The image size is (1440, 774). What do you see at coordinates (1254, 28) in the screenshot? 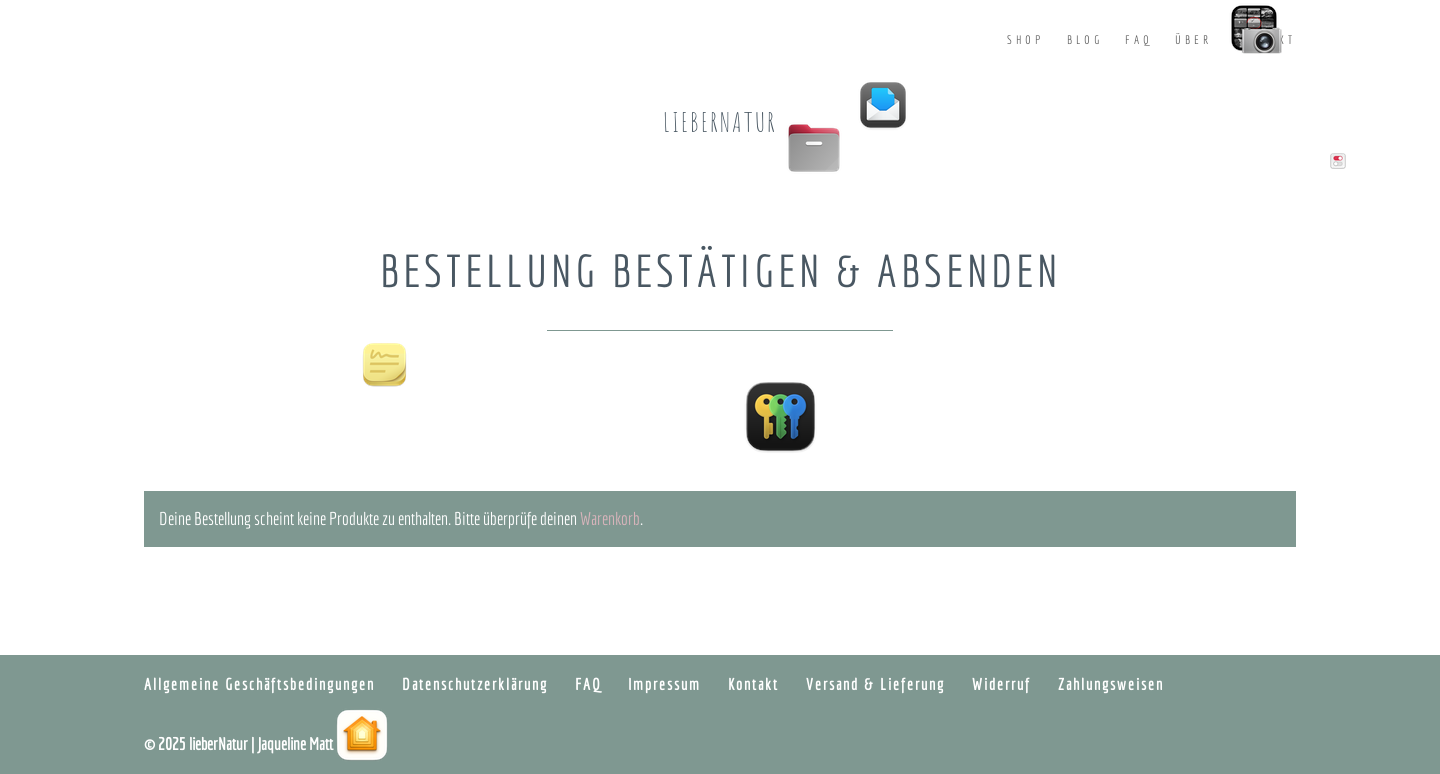
I see `open Image Capture to import photos from connected devices` at bounding box center [1254, 28].